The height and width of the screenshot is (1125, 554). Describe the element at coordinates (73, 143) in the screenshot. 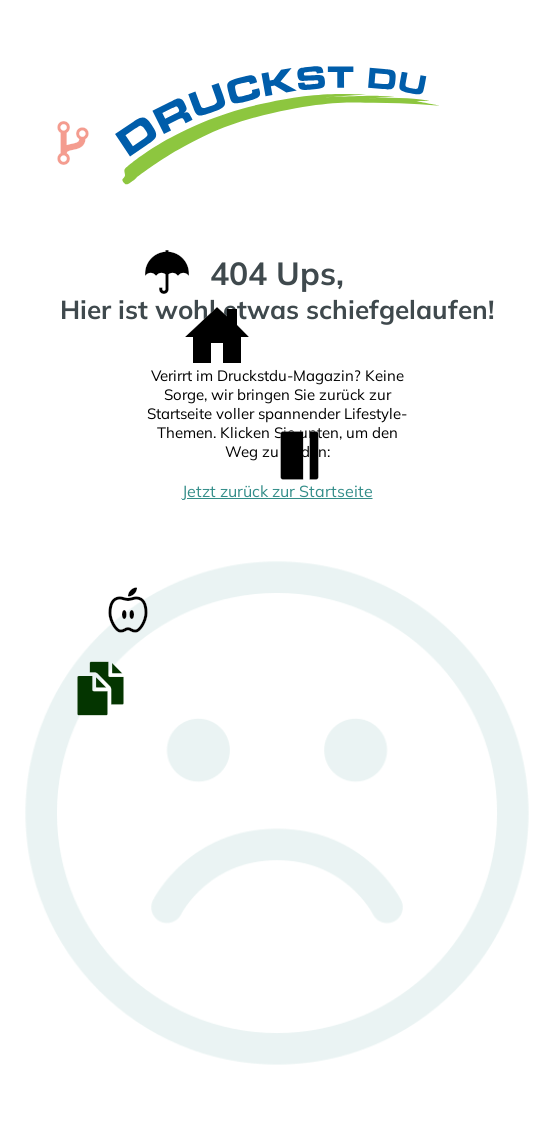

I see `create a new git branch` at that location.